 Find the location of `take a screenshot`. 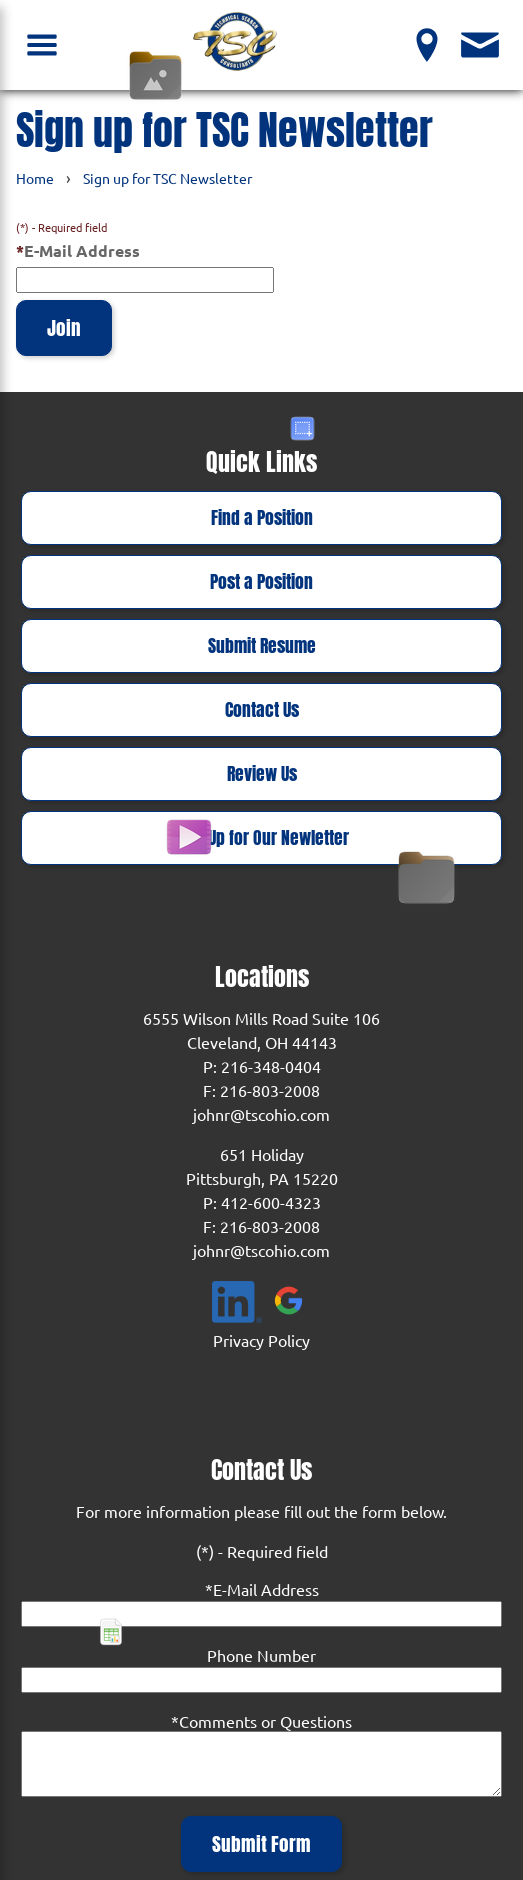

take a screenshot is located at coordinates (302, 428).